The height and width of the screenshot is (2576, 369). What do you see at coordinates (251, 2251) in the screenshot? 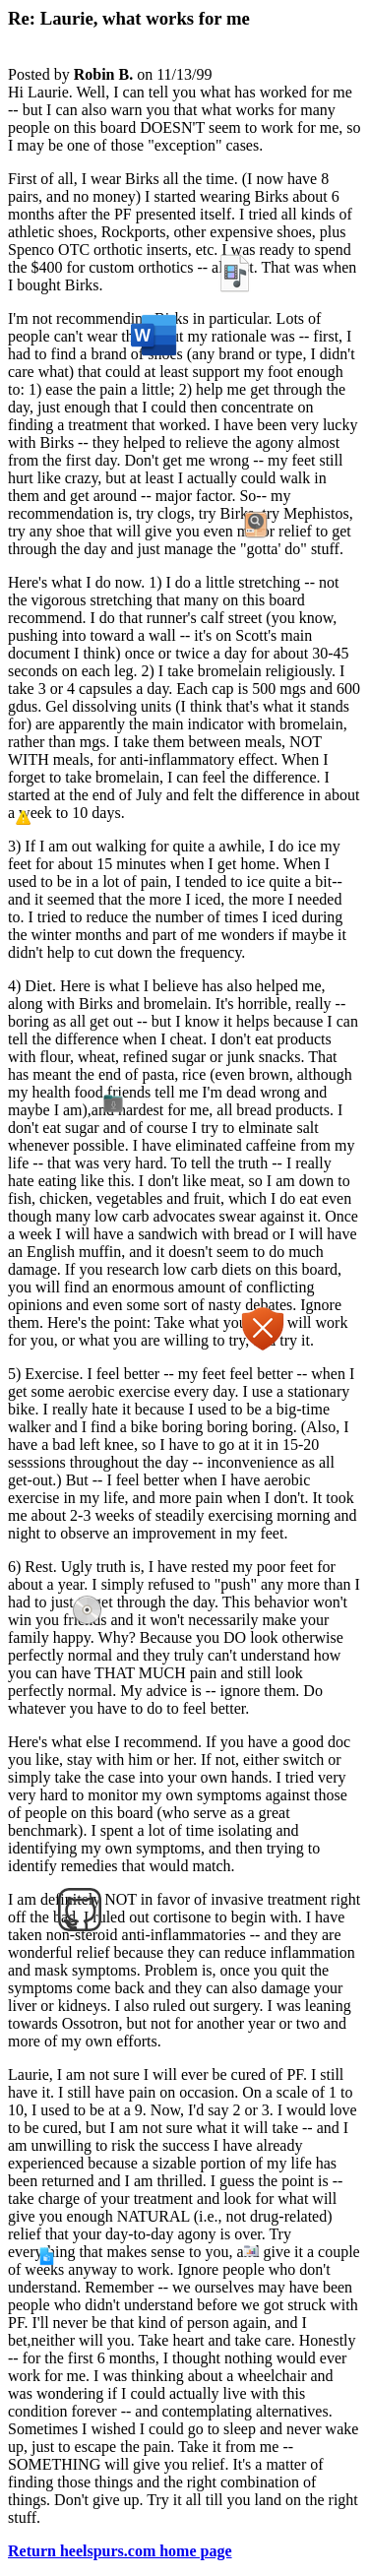
I see `open deezer music folder` at bounding box center [251, 2251].